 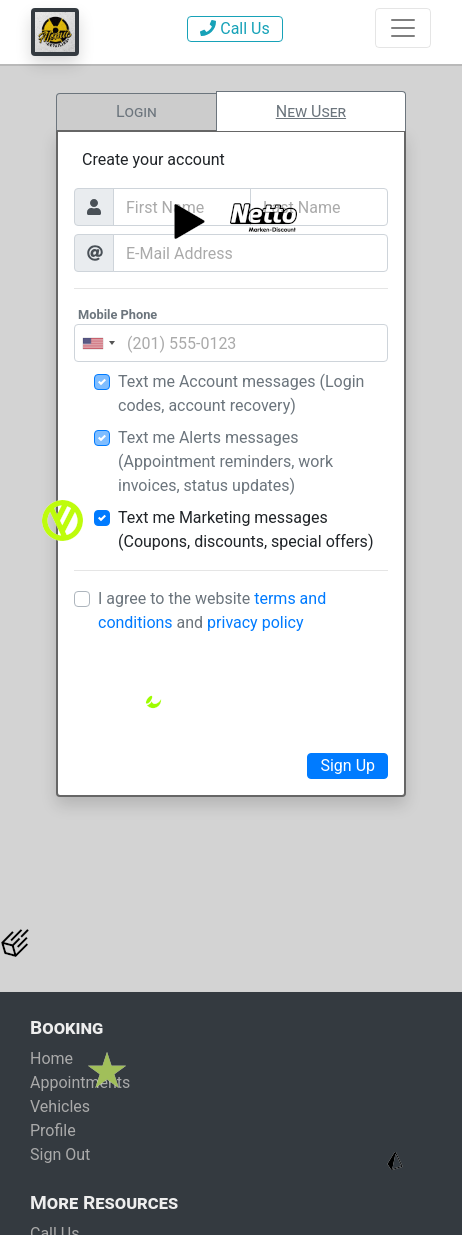 I want to click on open Prisma ORM documentation or dashboard, so click(x=395, y=1161).